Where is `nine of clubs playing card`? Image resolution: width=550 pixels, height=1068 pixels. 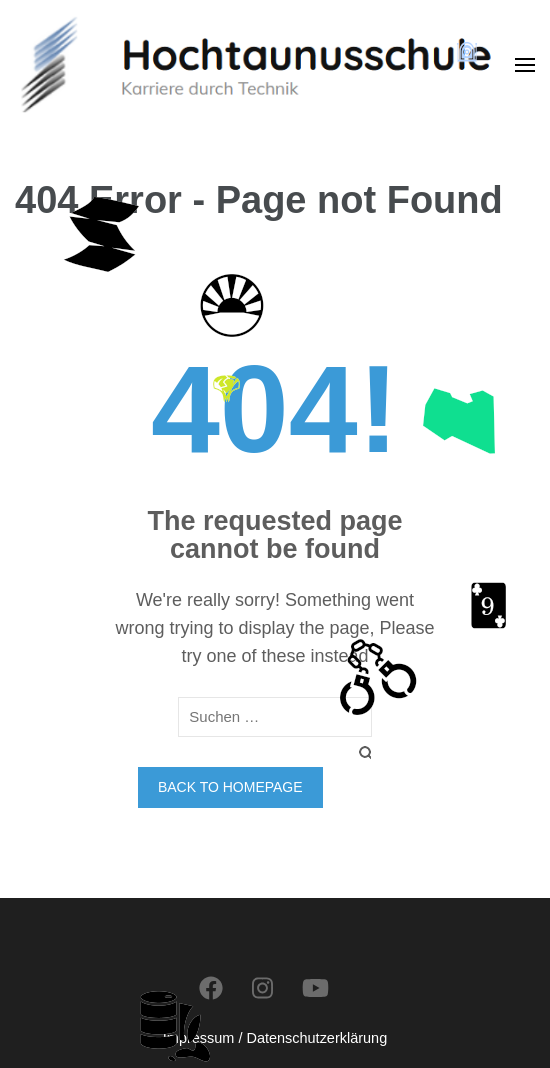
nine of clubs playing card is located at coordinates (488, 605).